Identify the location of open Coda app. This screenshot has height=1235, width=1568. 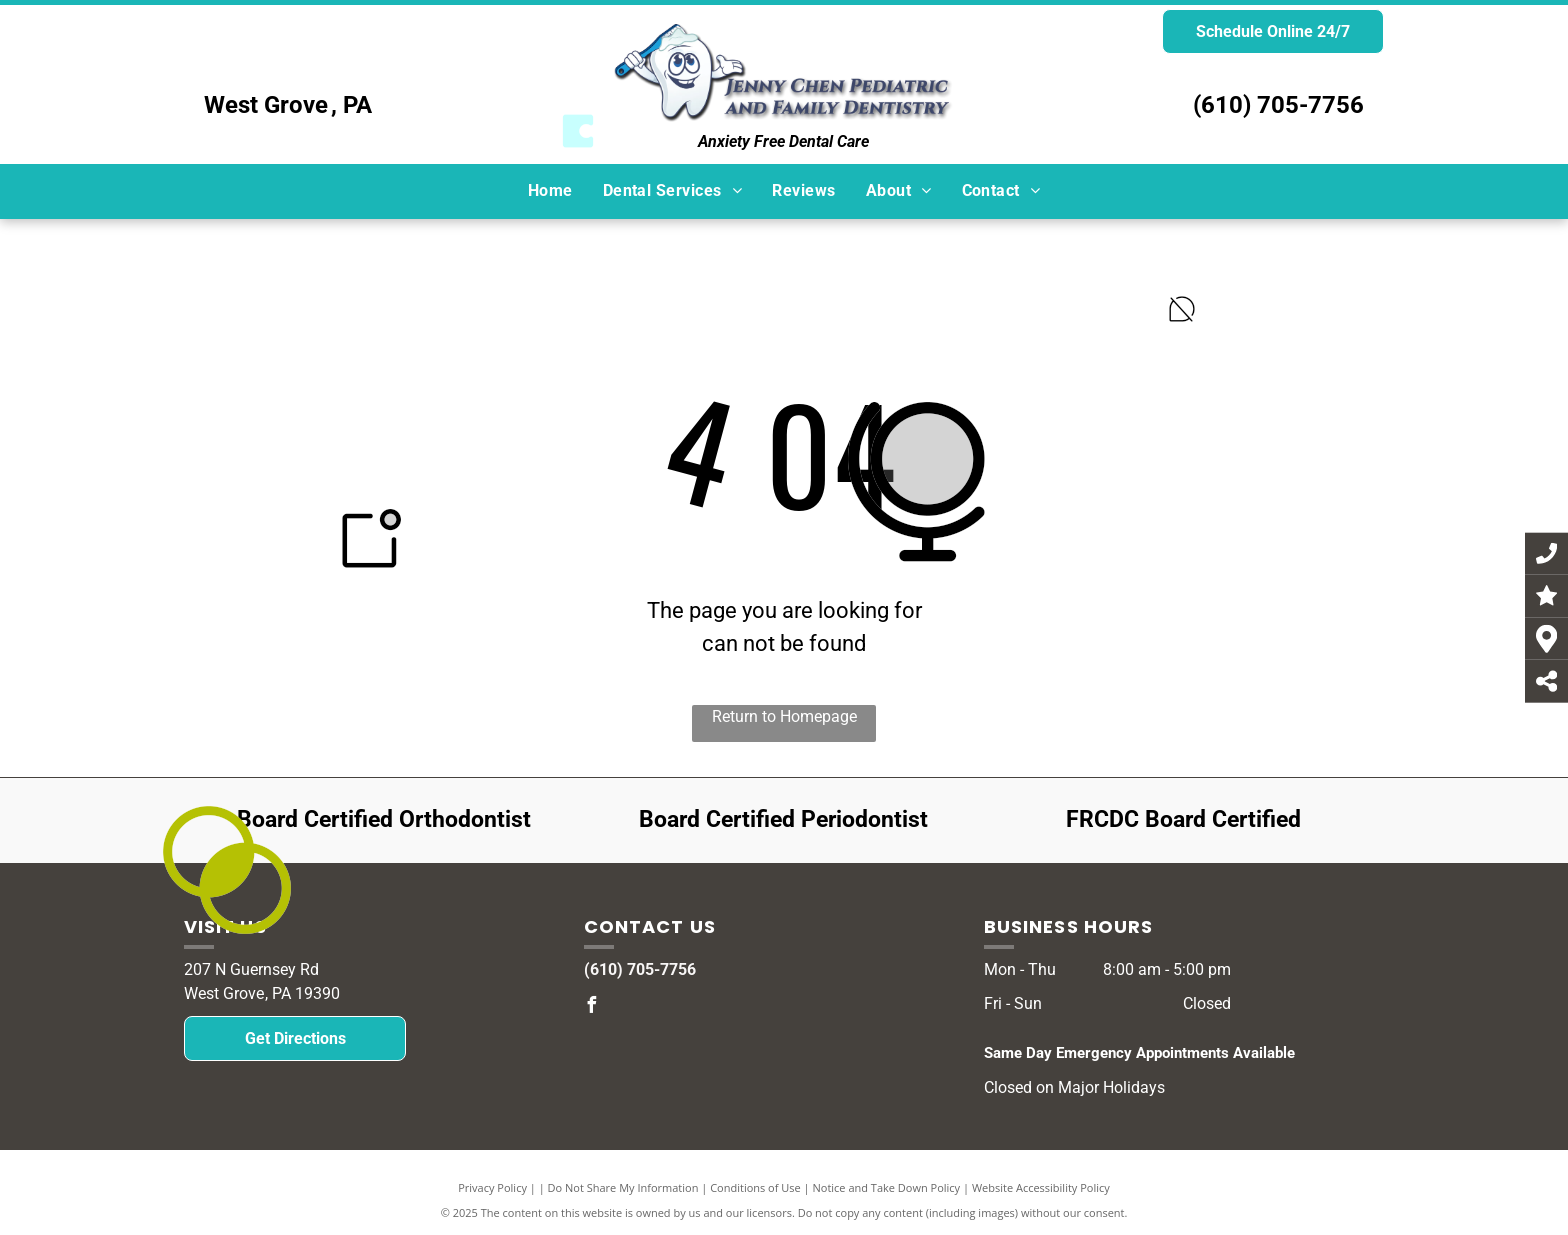
(578, 131).